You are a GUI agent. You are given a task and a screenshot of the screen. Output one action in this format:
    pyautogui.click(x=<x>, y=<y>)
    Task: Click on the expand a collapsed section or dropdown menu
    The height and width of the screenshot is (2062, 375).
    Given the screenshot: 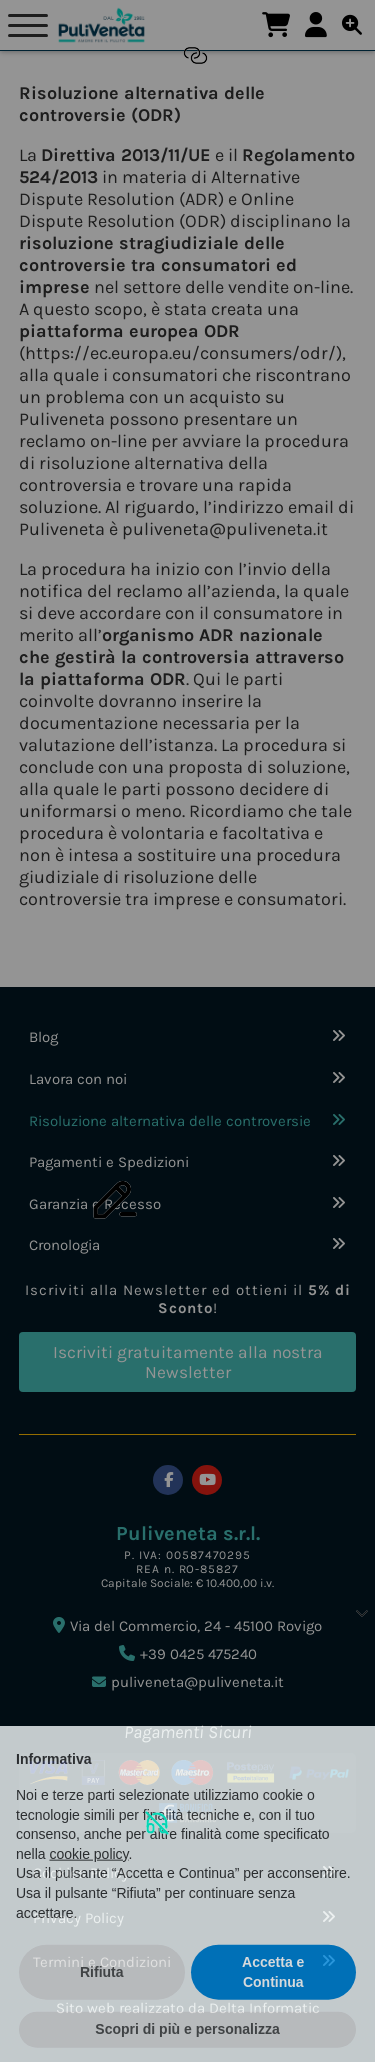 What is the action you would take?
    pyautogui.click(x=362, y=1613)
    